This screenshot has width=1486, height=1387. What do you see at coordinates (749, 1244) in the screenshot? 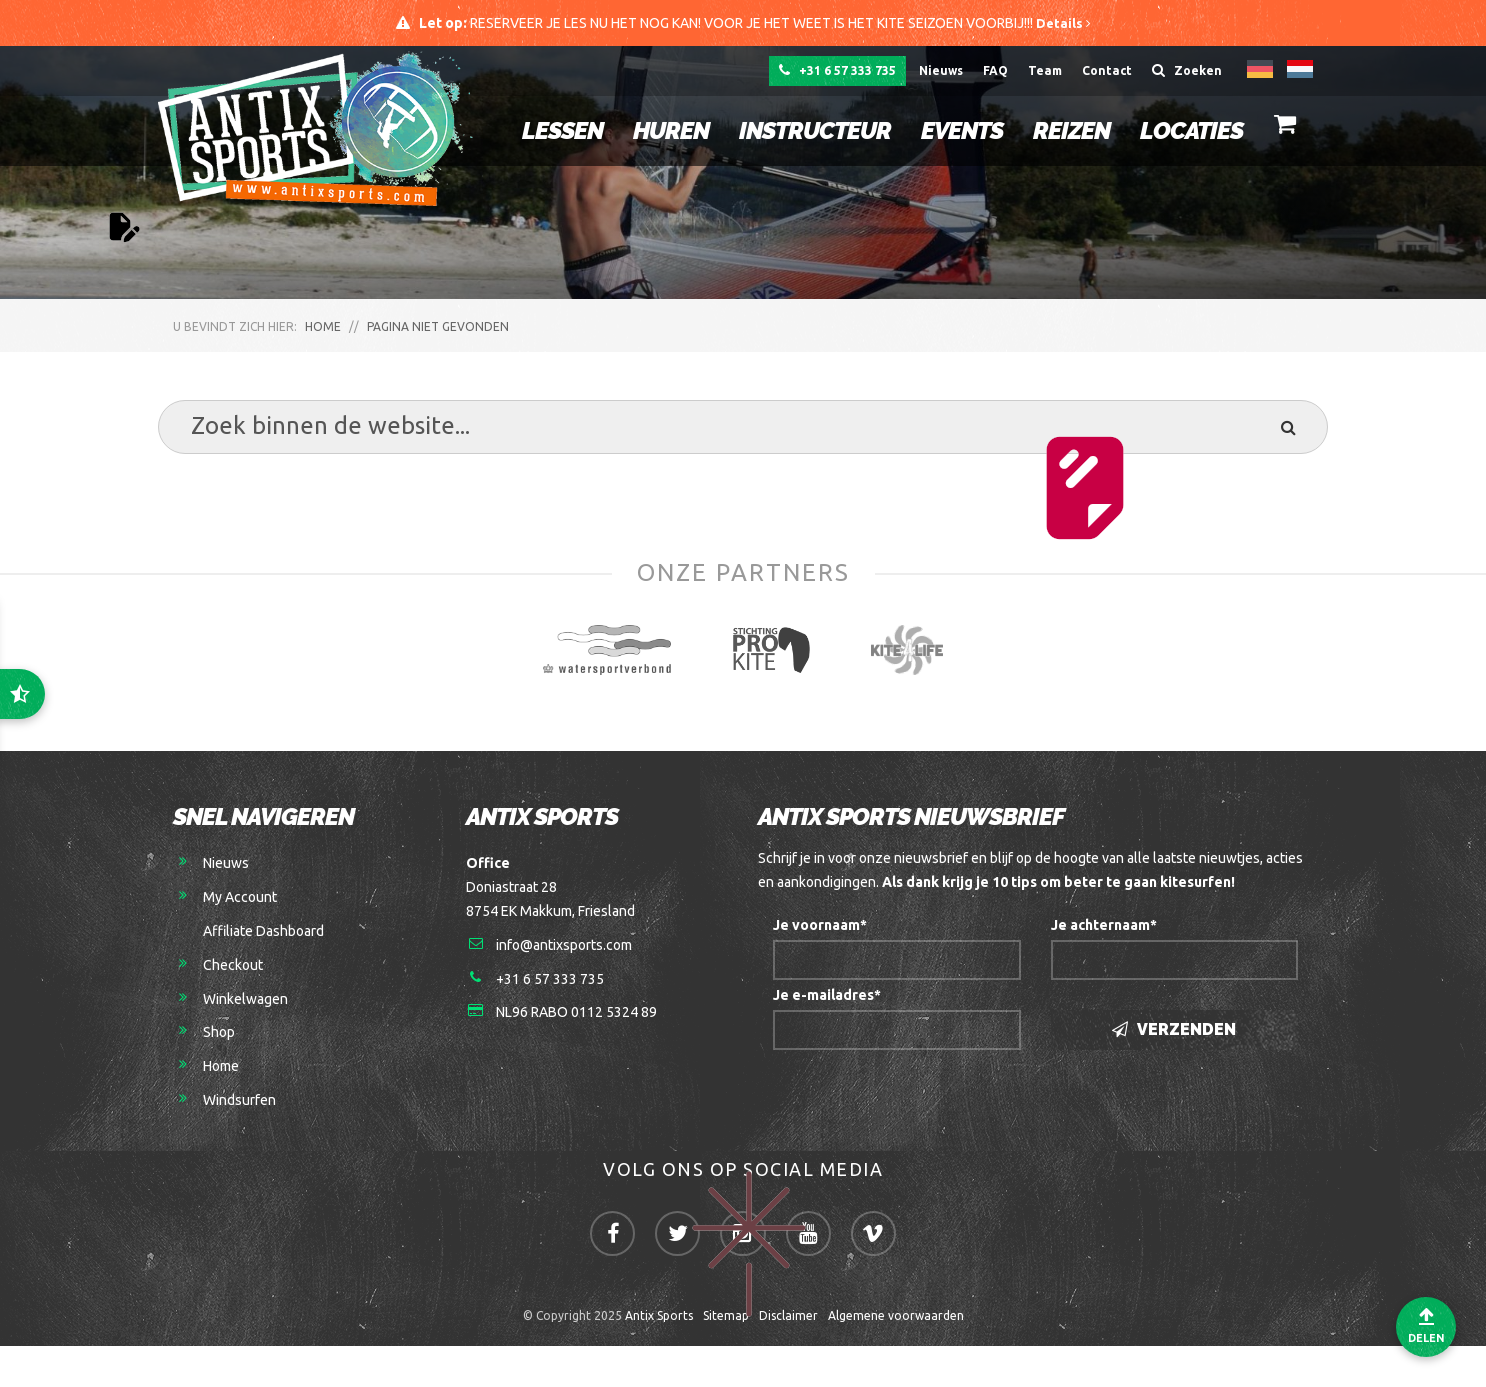
I see `link to linktree profile` at bounding box center [749, 1244].